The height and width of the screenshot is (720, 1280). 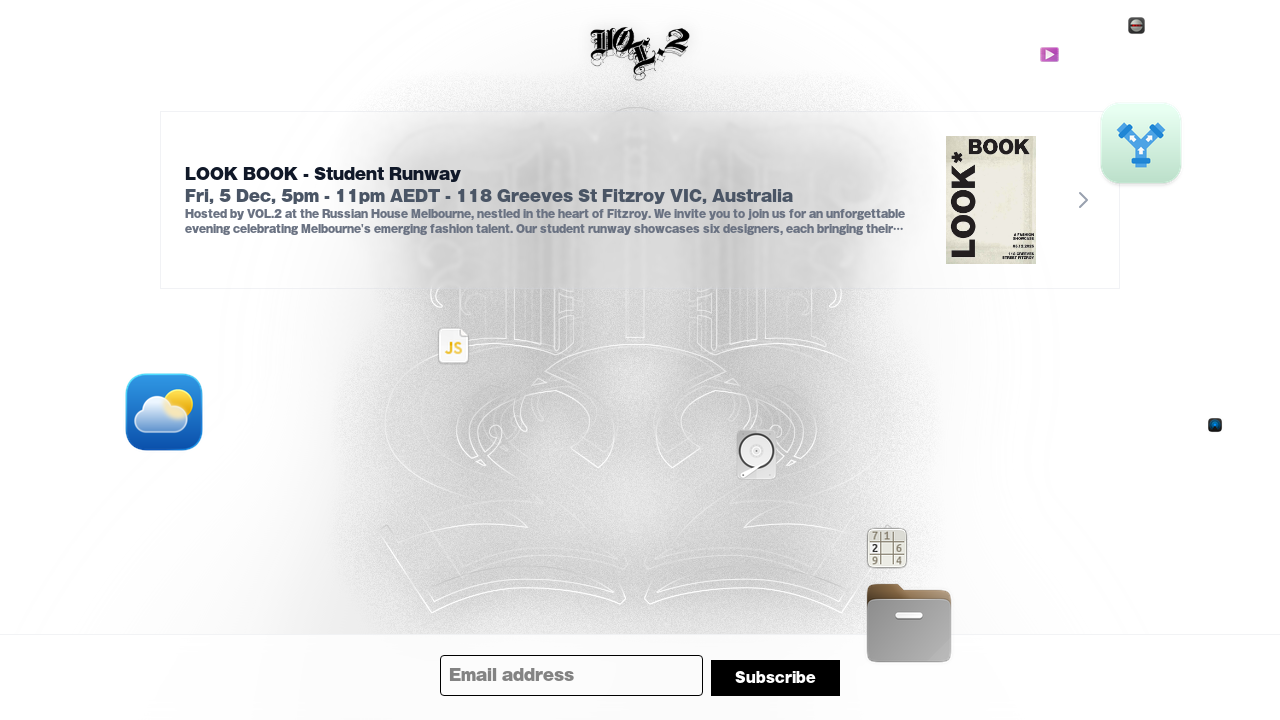 I want to click on open multimedia or video player app, so click(x=1049, y=54).